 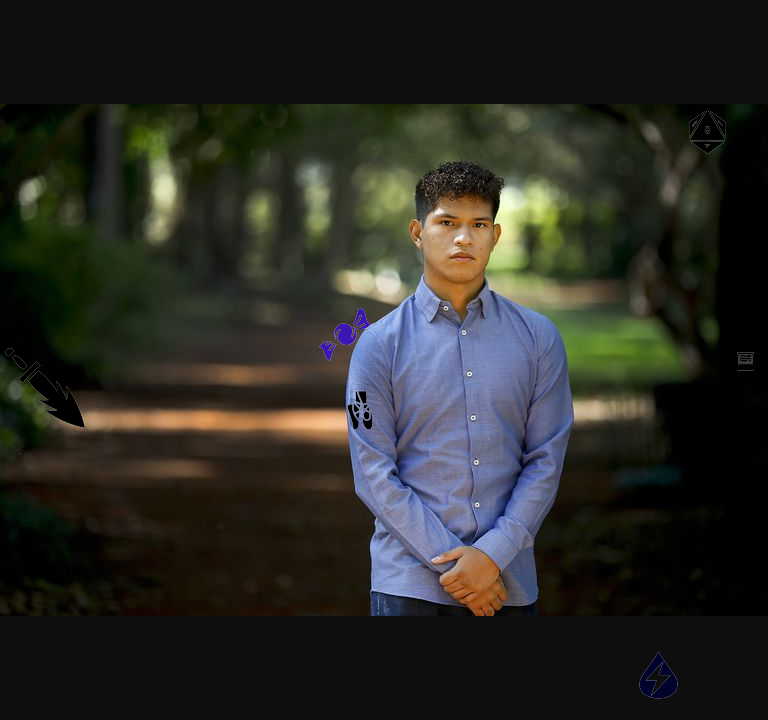 I want to click on indicates hydroelectric or water-based power, so click(x=658, y=674).